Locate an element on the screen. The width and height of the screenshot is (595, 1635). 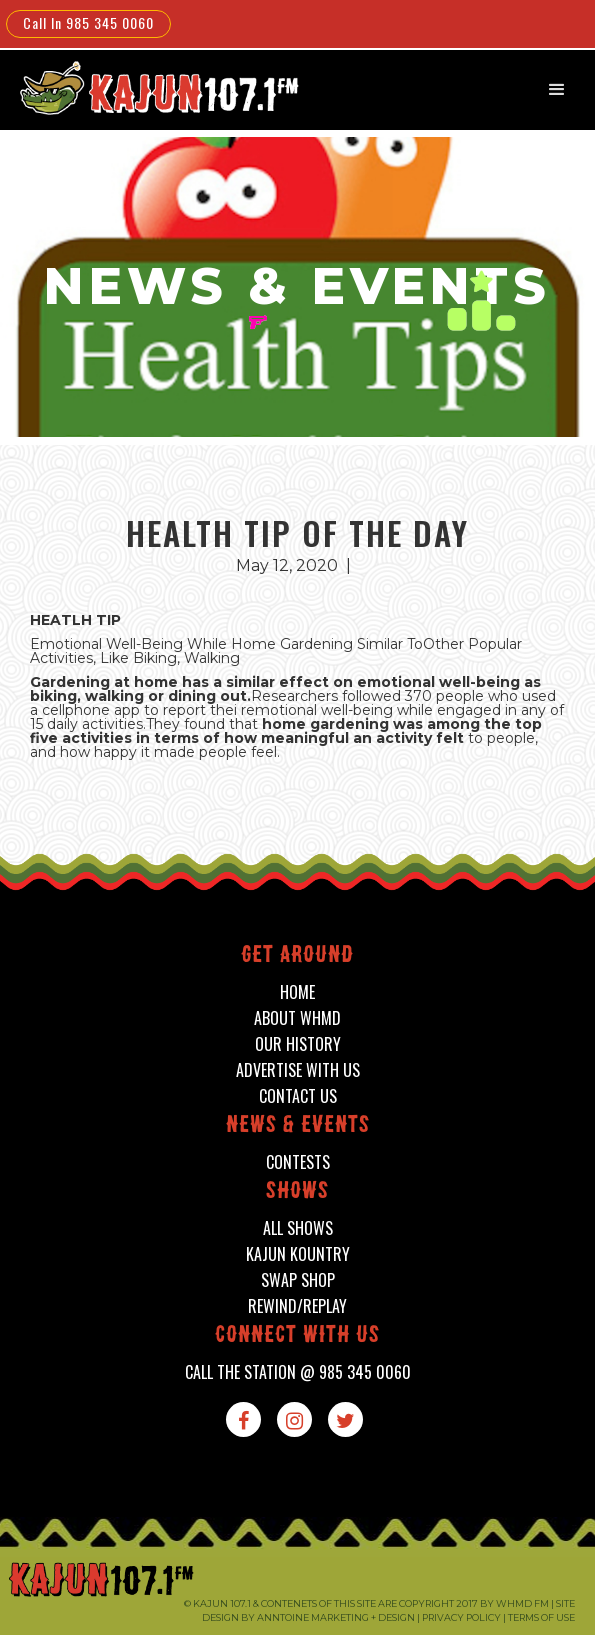
indicates weapon or firearms-related content is located at coordinates (258, 322).